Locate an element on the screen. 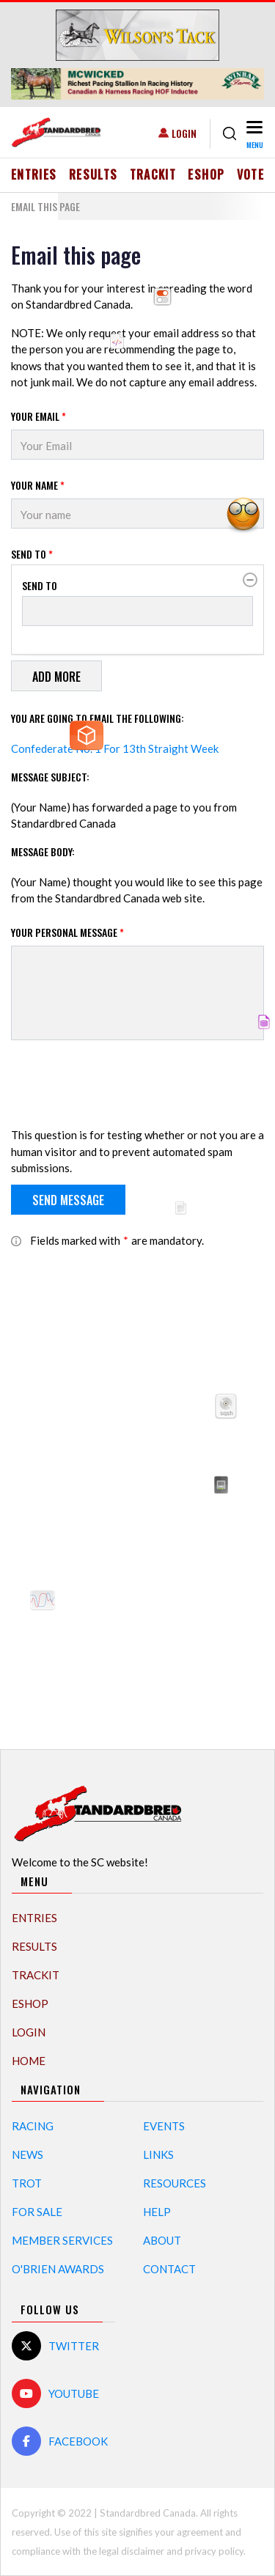 Image resolution: width=275 pixels, height=2576 pixels. open power statistics app is located at coordinates (43, 1600).